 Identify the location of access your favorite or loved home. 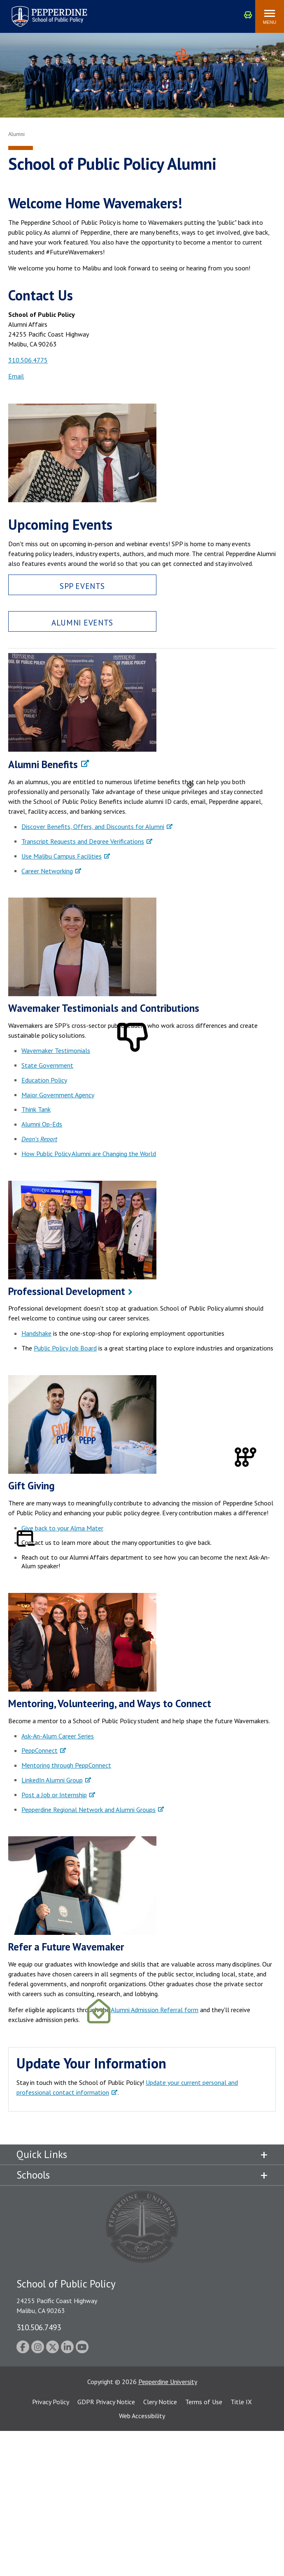
(99, 2012).